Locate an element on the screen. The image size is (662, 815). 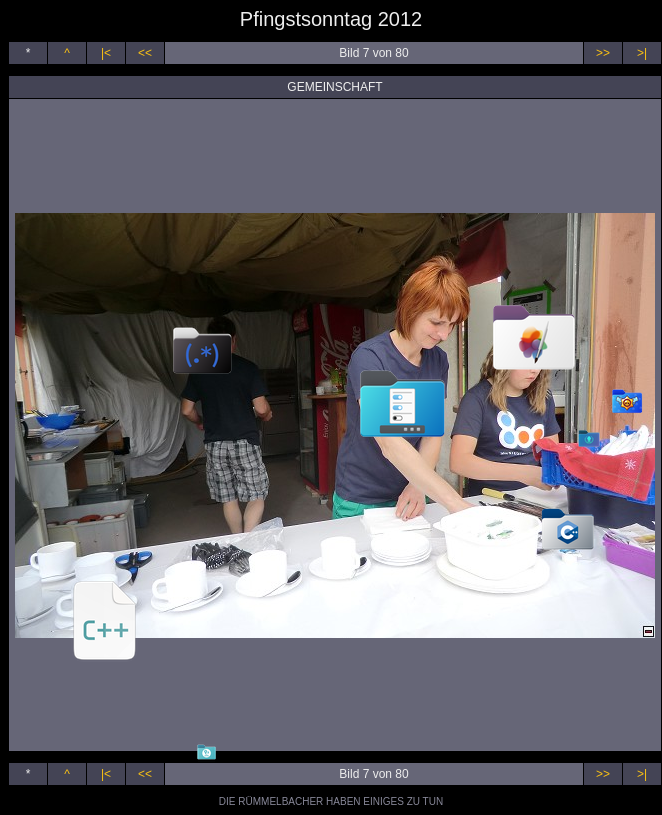
open folder containing drawings or artwork is located at coordinates (533, 339).